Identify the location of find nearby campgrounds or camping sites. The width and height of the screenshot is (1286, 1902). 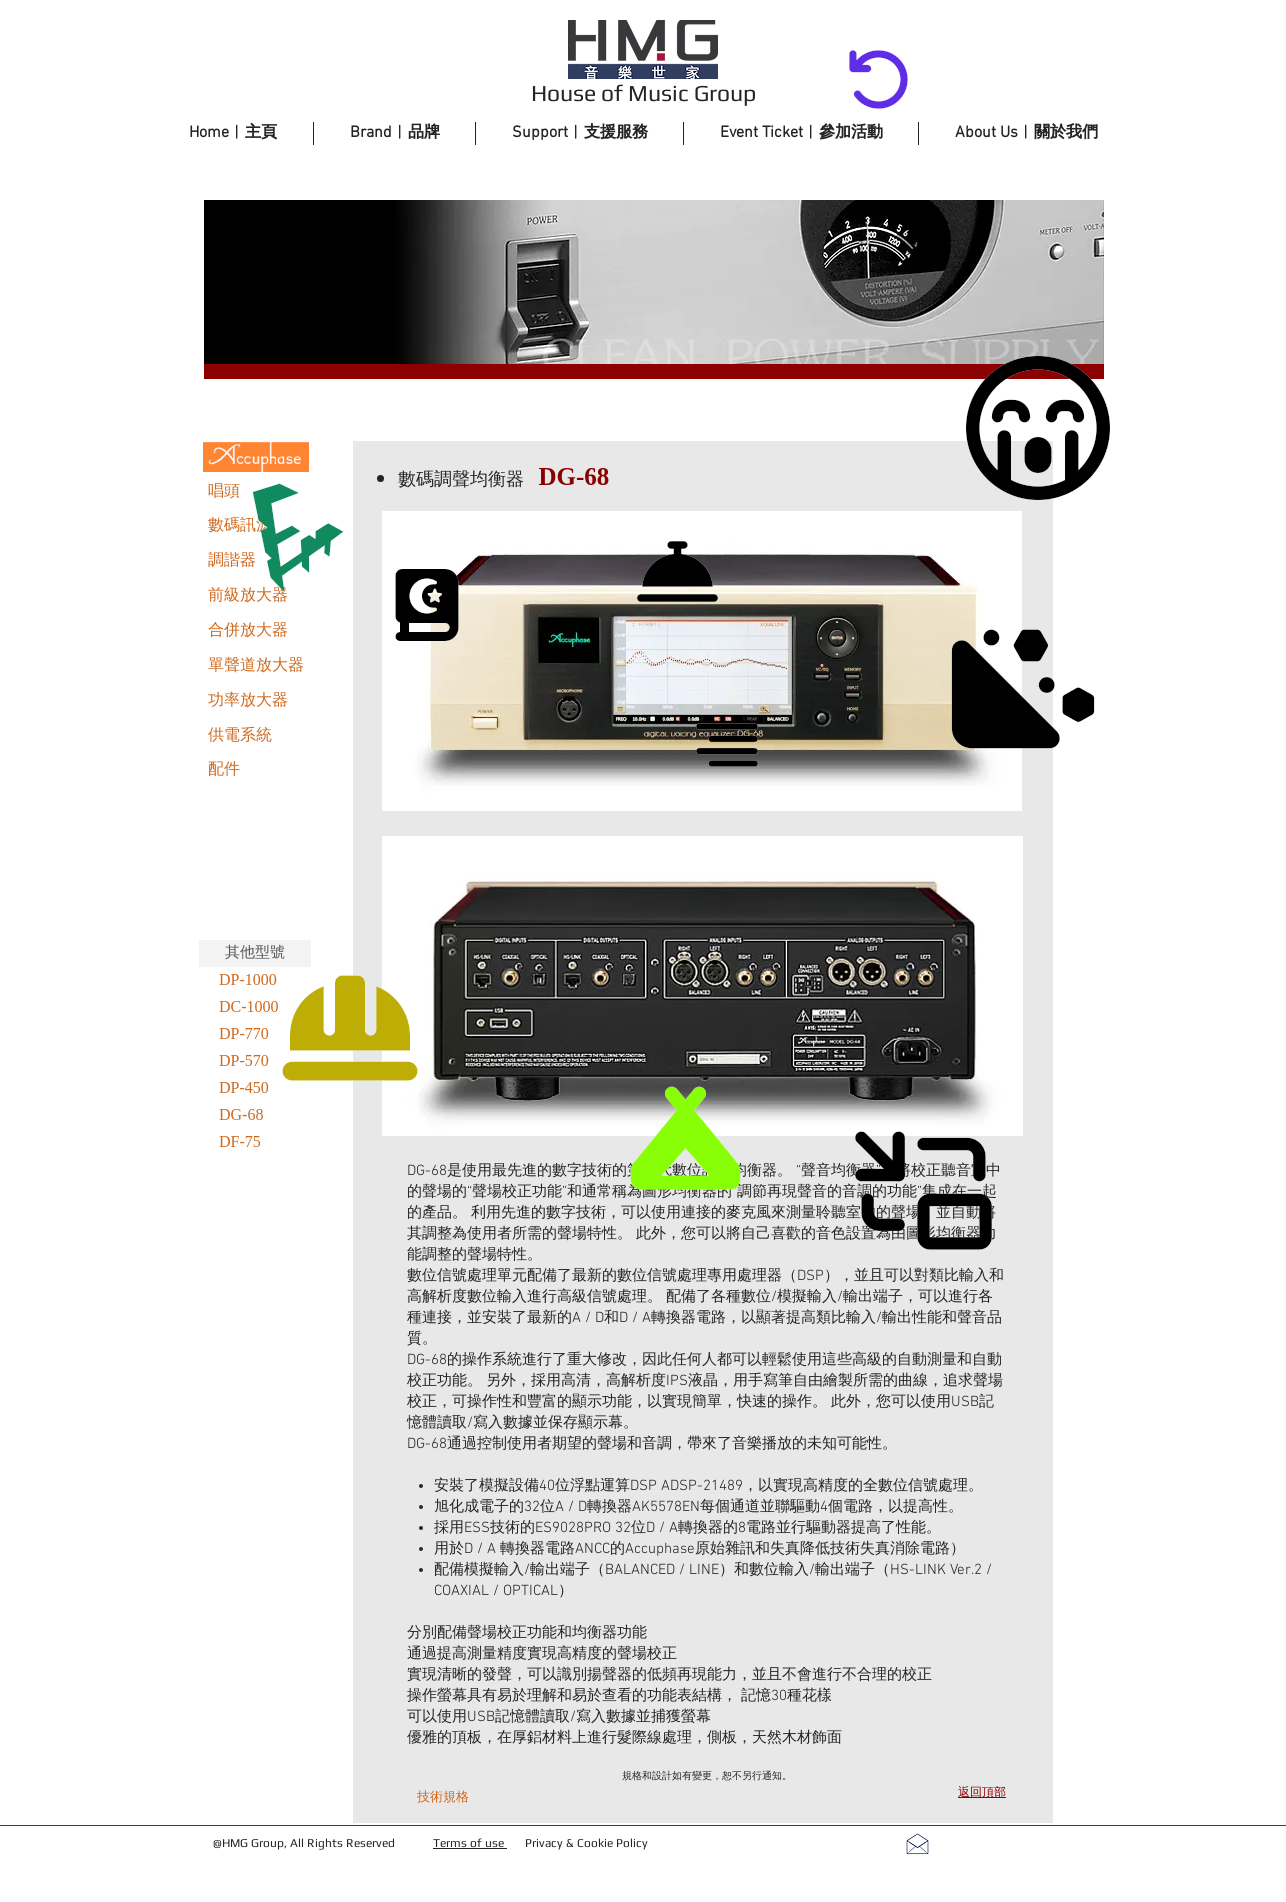
(685, 1141).